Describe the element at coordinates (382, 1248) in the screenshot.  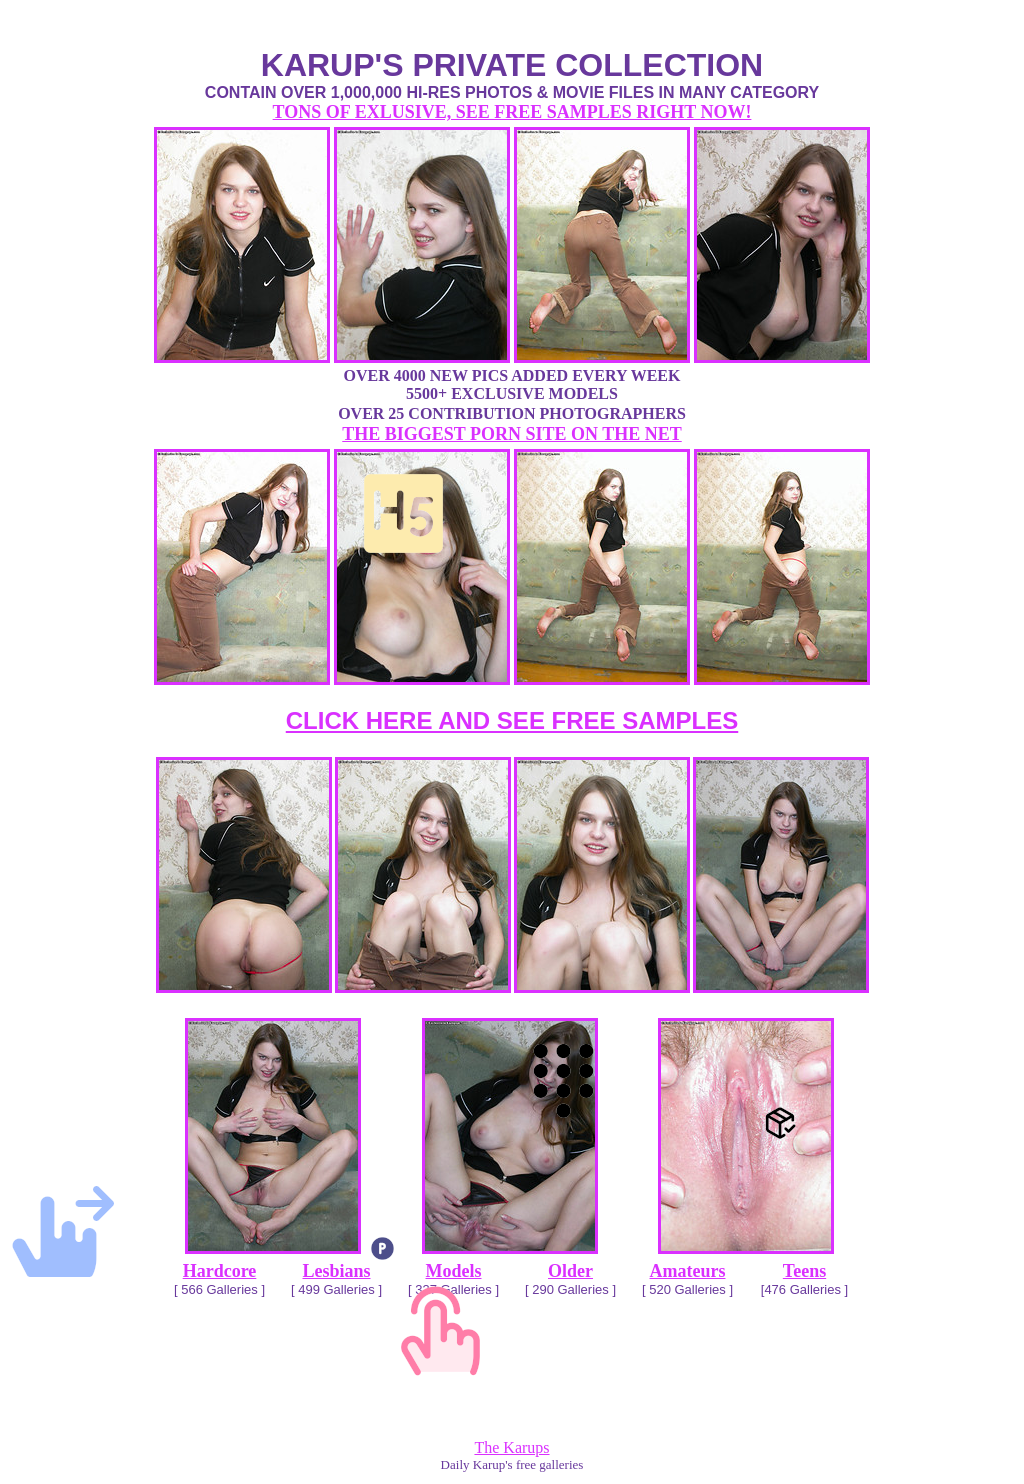
I see `indicates parking available or parking location` at that location.